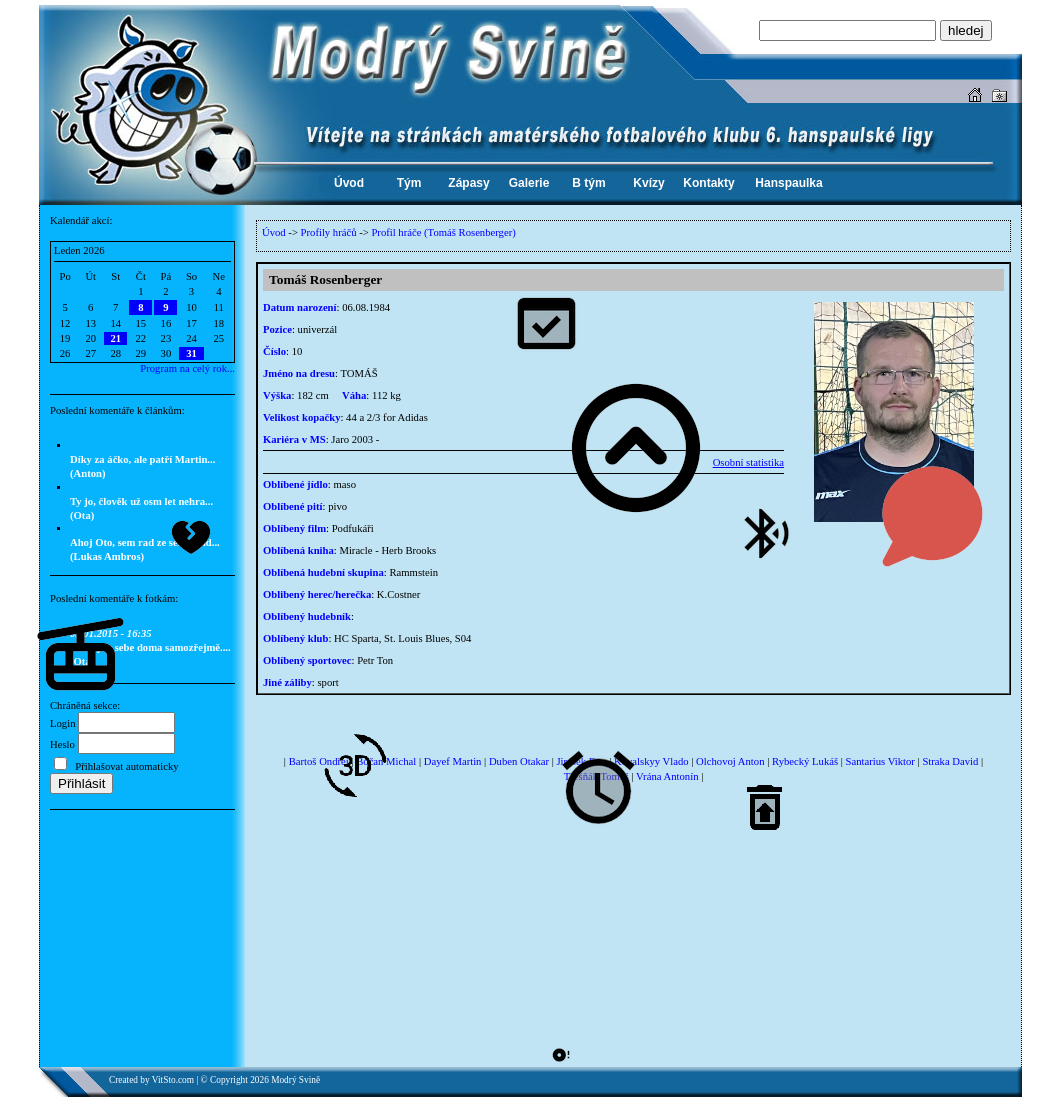 The image size is (1061, 1112). I want to click on indicates a verified domain or website, so click(546, 323).